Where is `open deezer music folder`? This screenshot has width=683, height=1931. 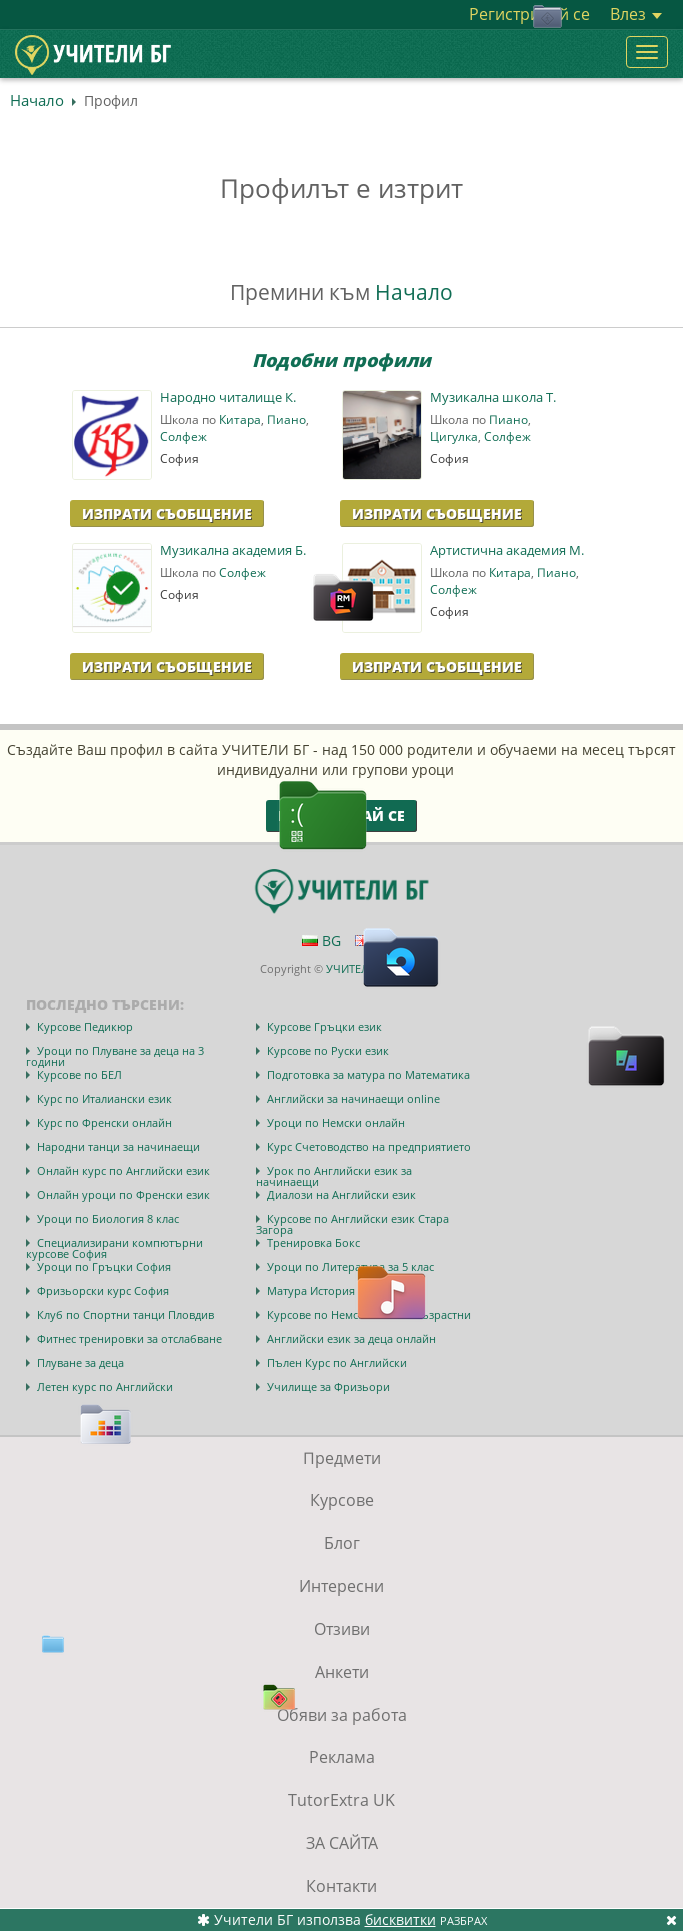
open deezer music folder is located at coordinates (105, 1425).